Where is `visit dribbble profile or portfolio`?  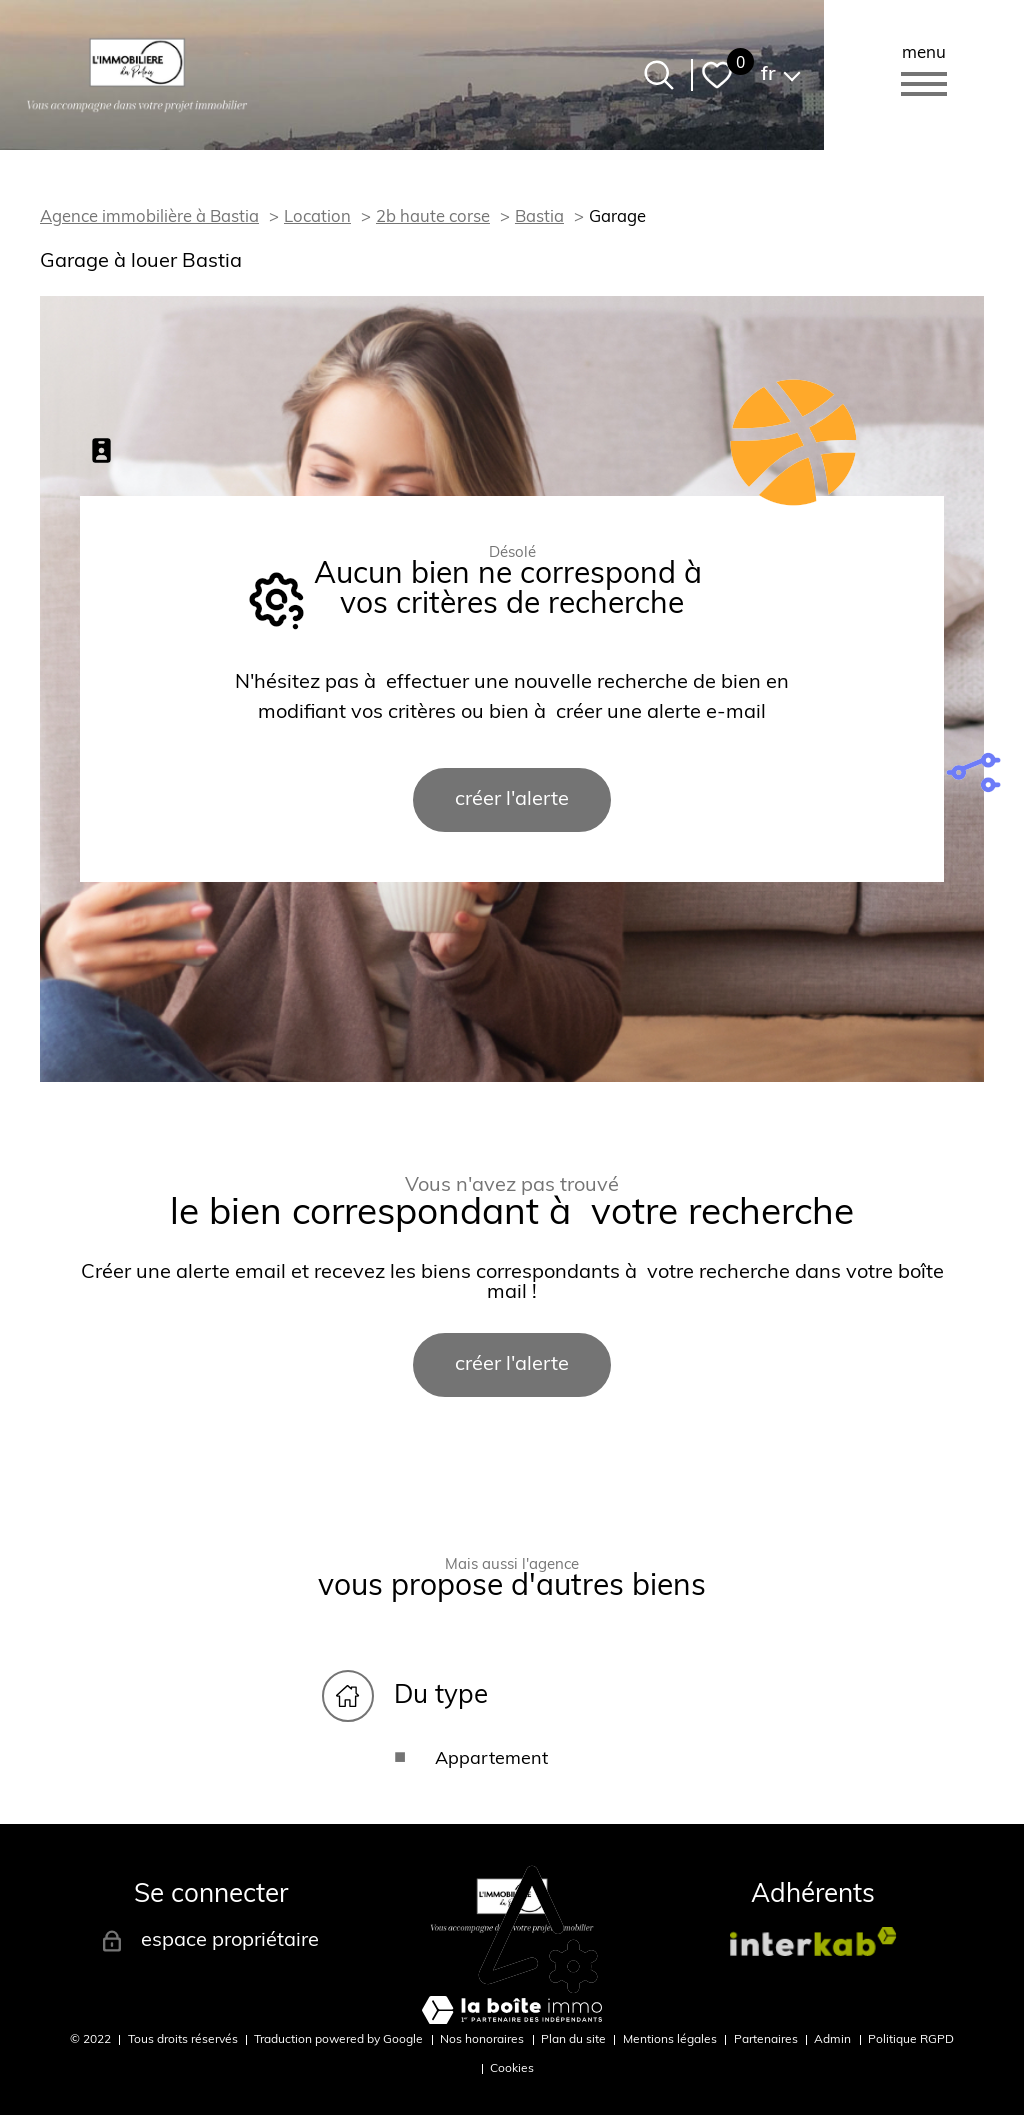
visit dribbble profile or portfolio is located at coordinates (793, 442).